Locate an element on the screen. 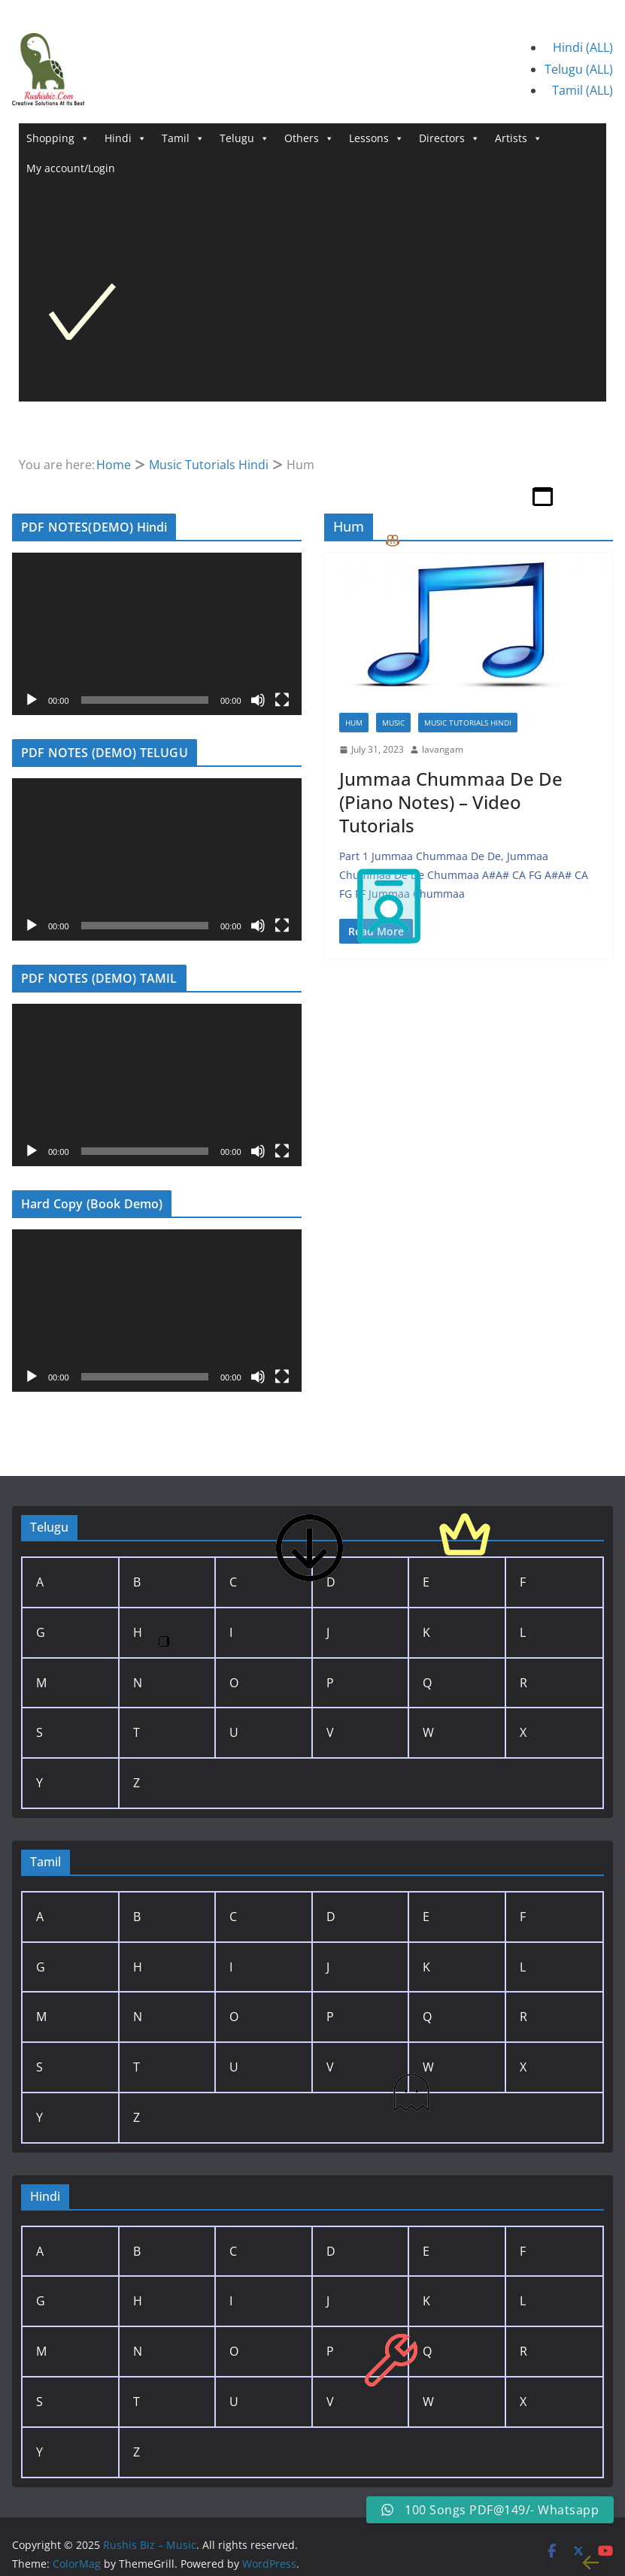 Image resolution: width=625 pixels, height=2576 pixels. move activity bar to the right side of the layout is located at coordinates (164, 1641).